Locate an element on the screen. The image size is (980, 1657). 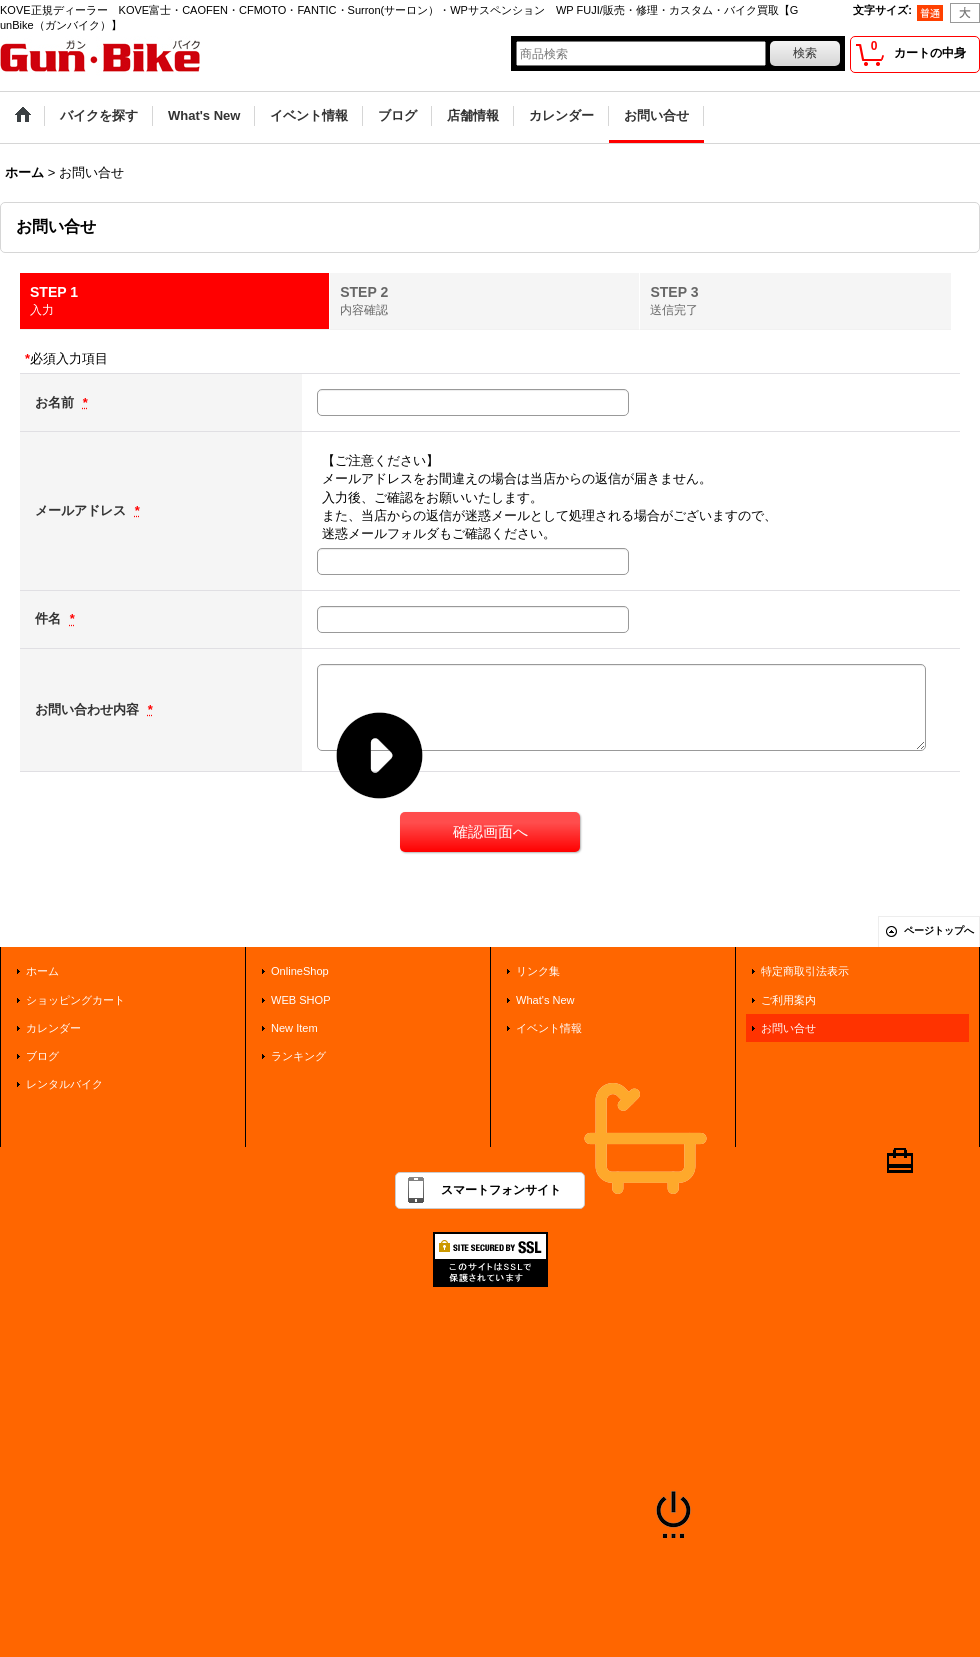
access travel documents or itinerary is located at coordinates (900, 1161).